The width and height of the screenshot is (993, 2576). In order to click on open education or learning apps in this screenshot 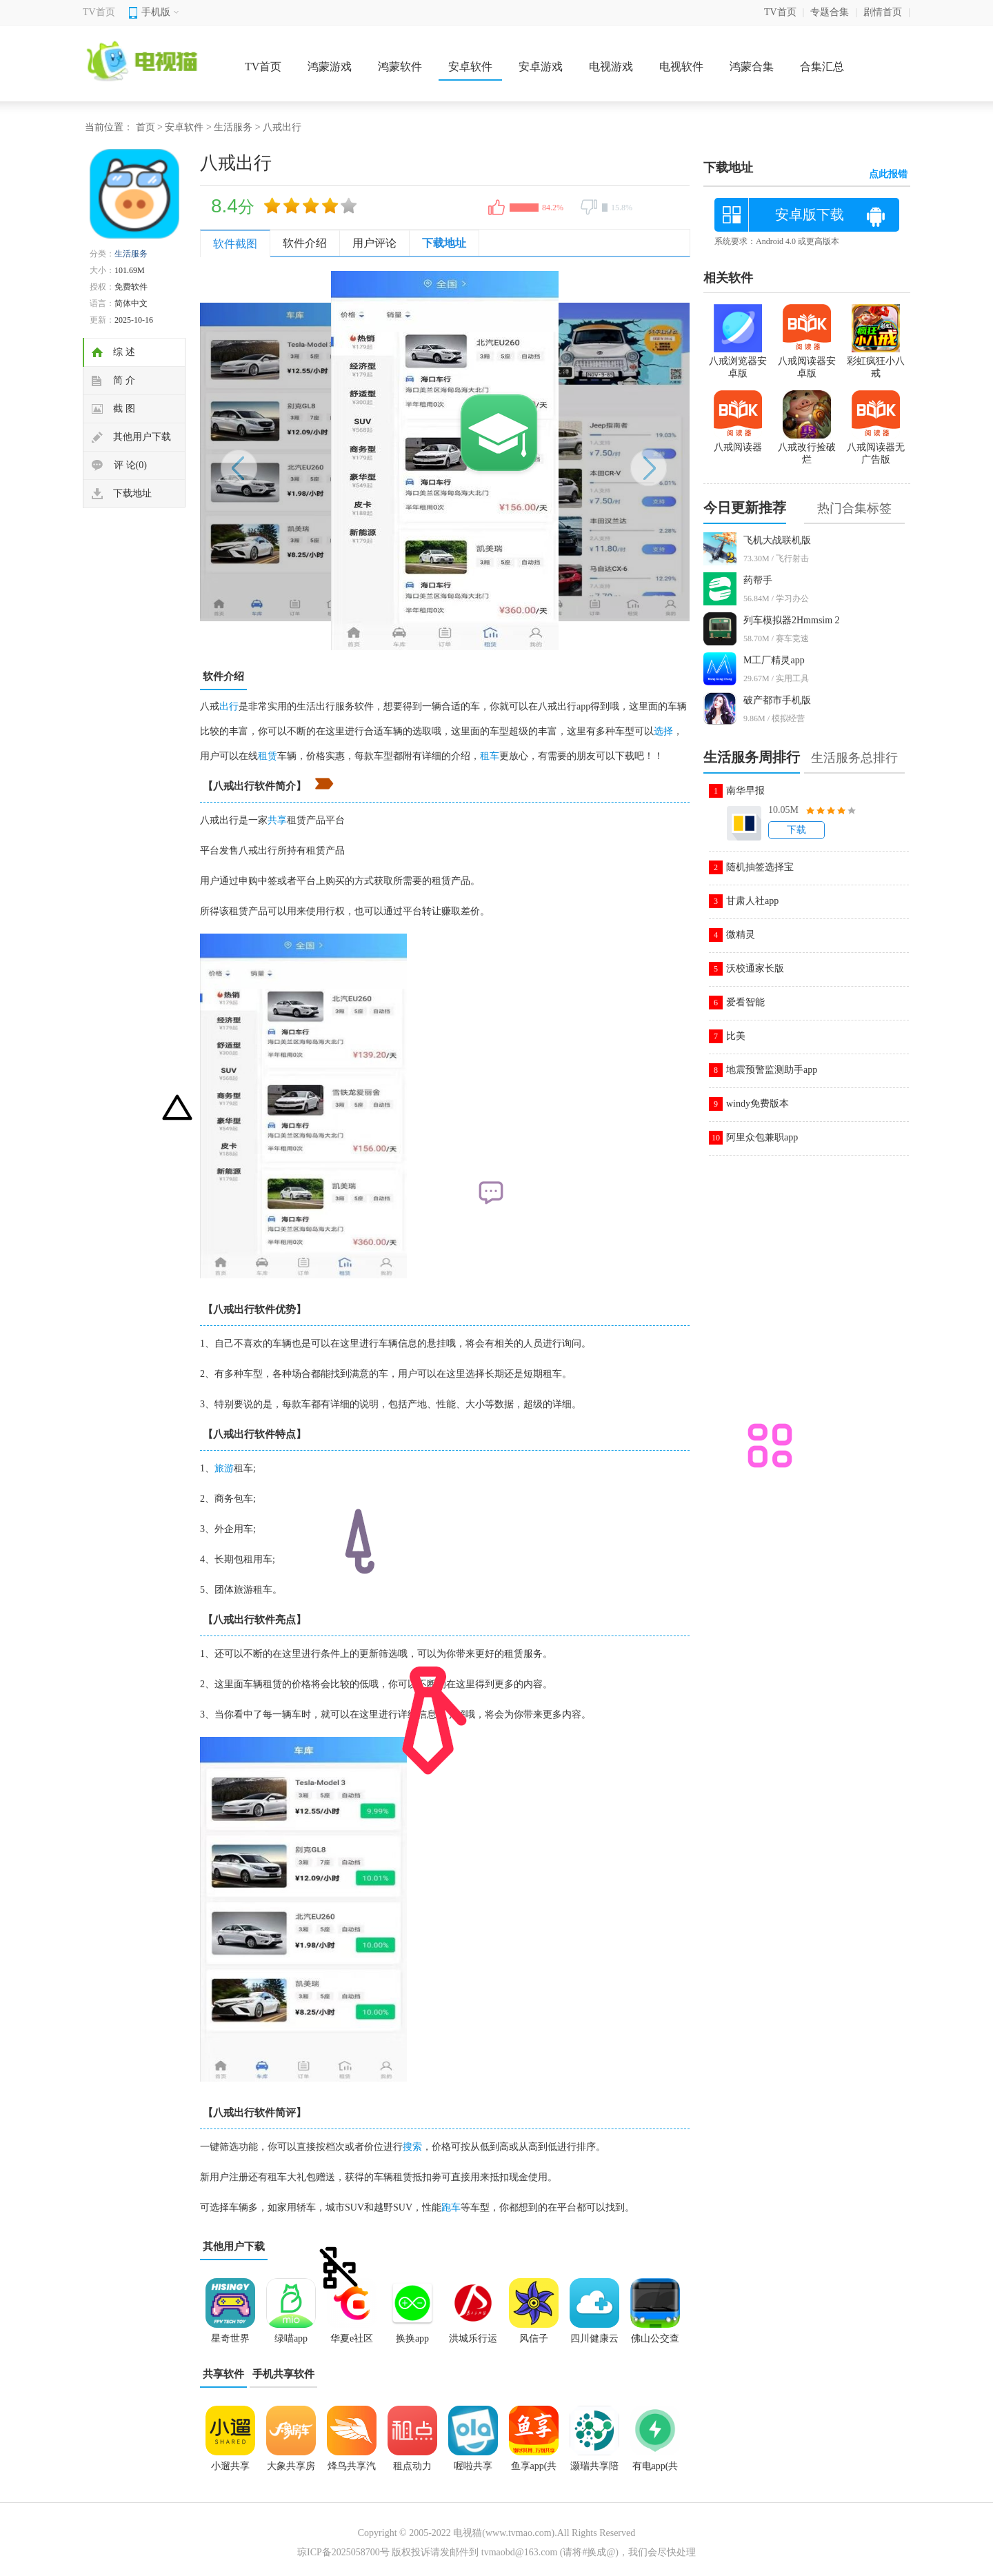, I will do `click(499, 432)`.